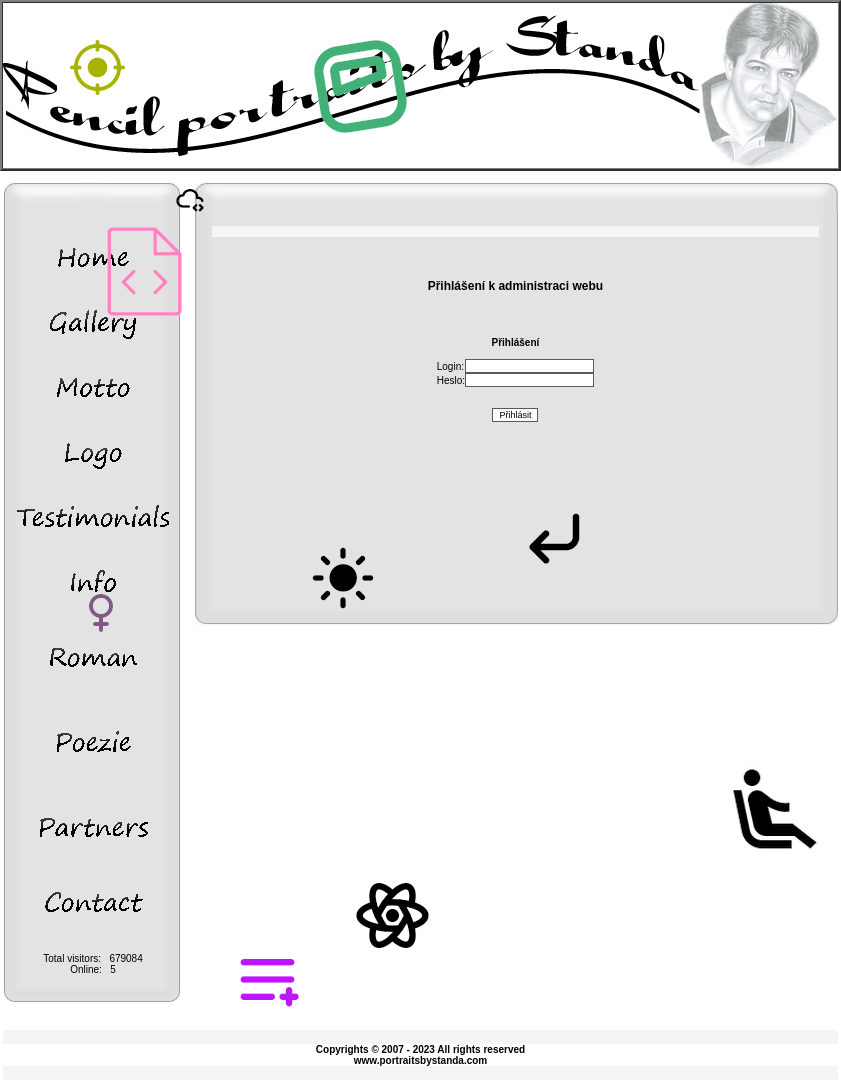 The height and width of the screenshot is (1080, 841). Describe the element at coordinates (144, 271) in the screenshot. I see `view source code file` at that location.